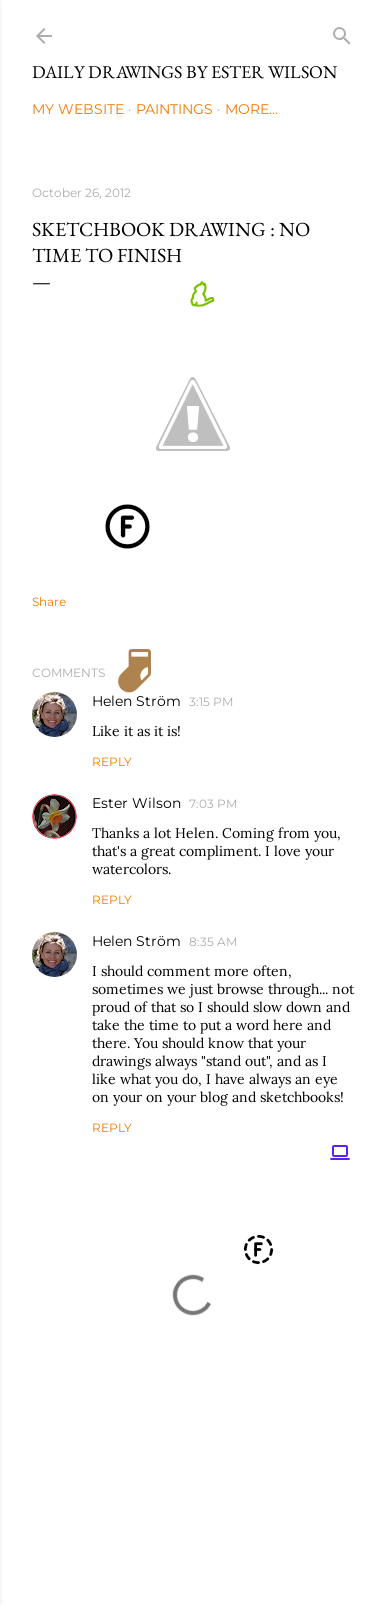  I want to click on facebook shortcut or social sharing, so click(127, 526).